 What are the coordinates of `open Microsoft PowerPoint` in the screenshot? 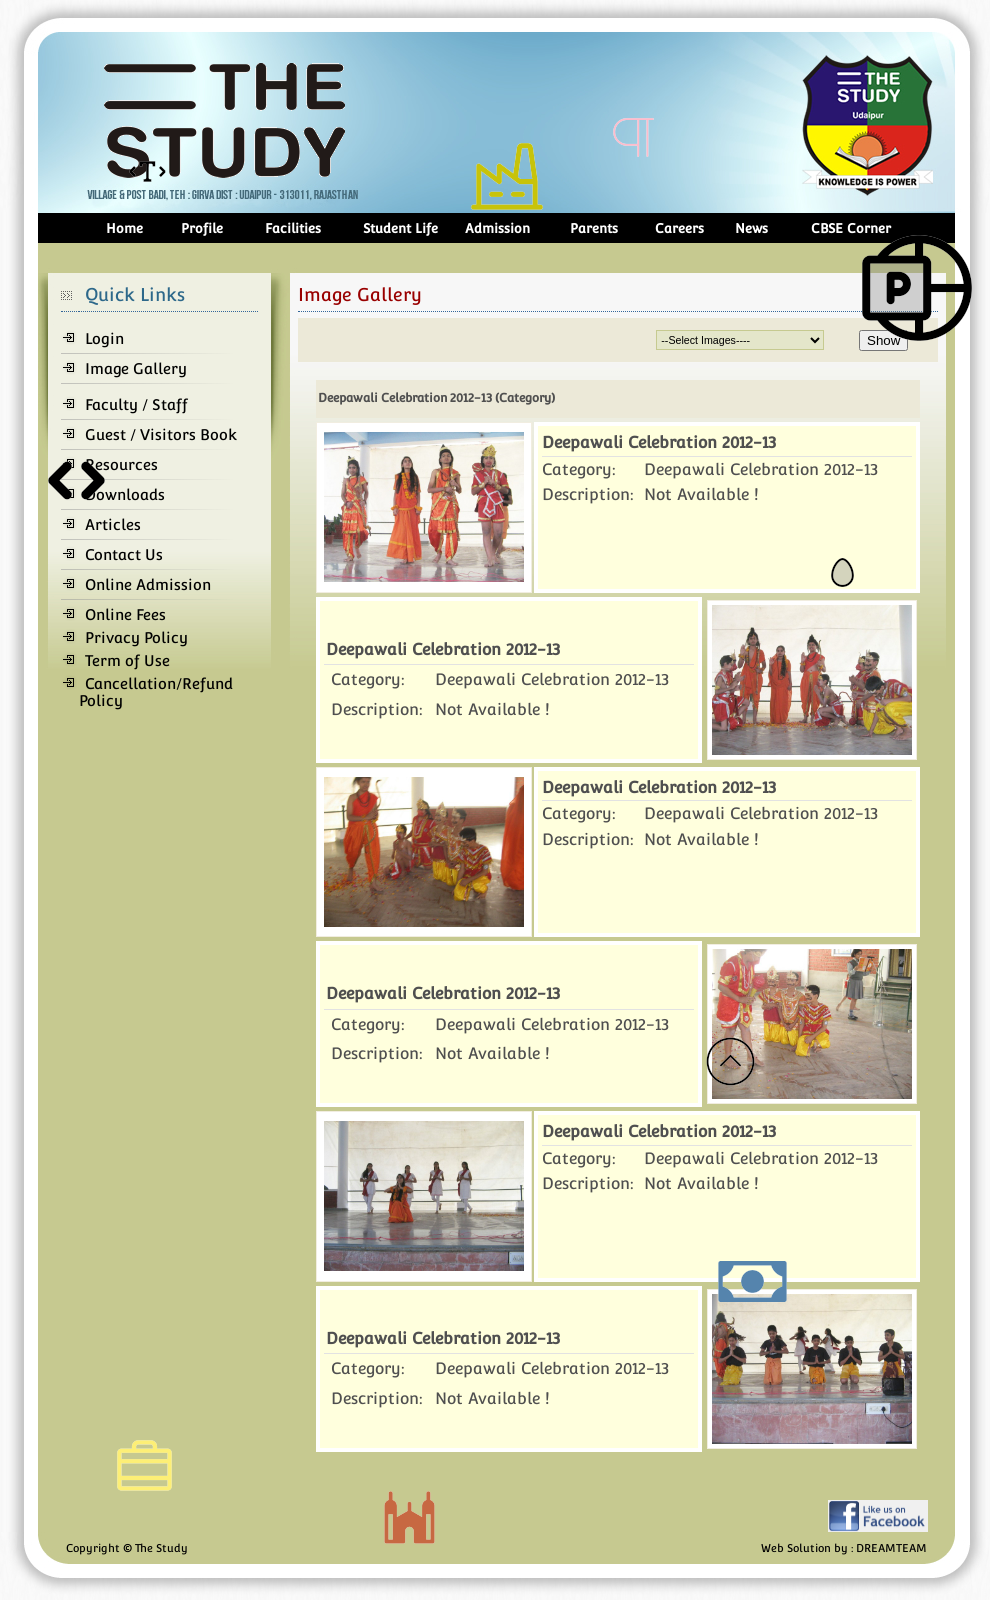 It's located at (915, 288).